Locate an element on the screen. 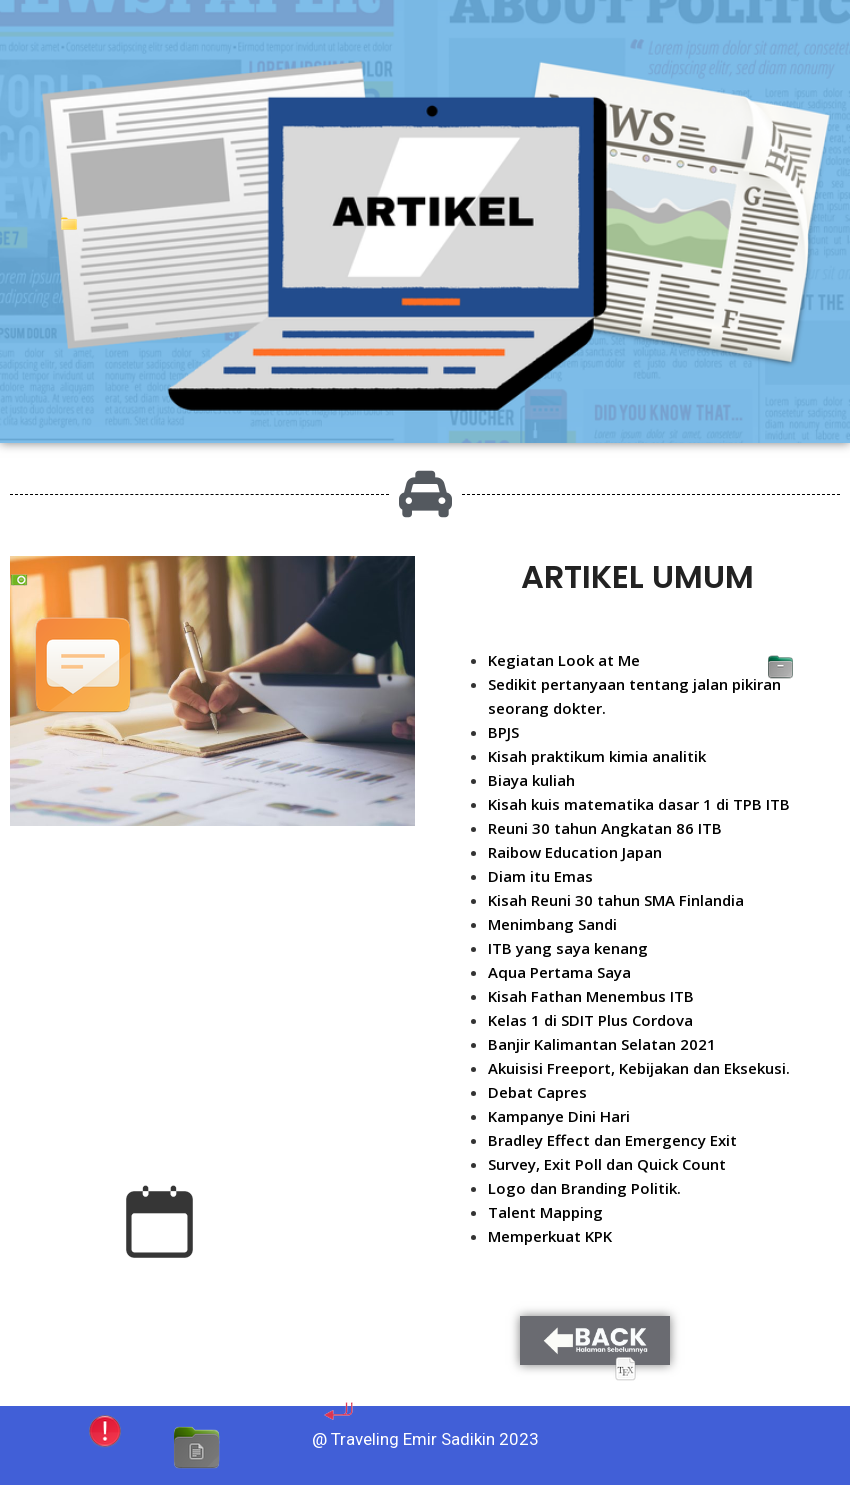 The image size is (850, 1485). open folder to view contents is located at coordinates (69, 224).